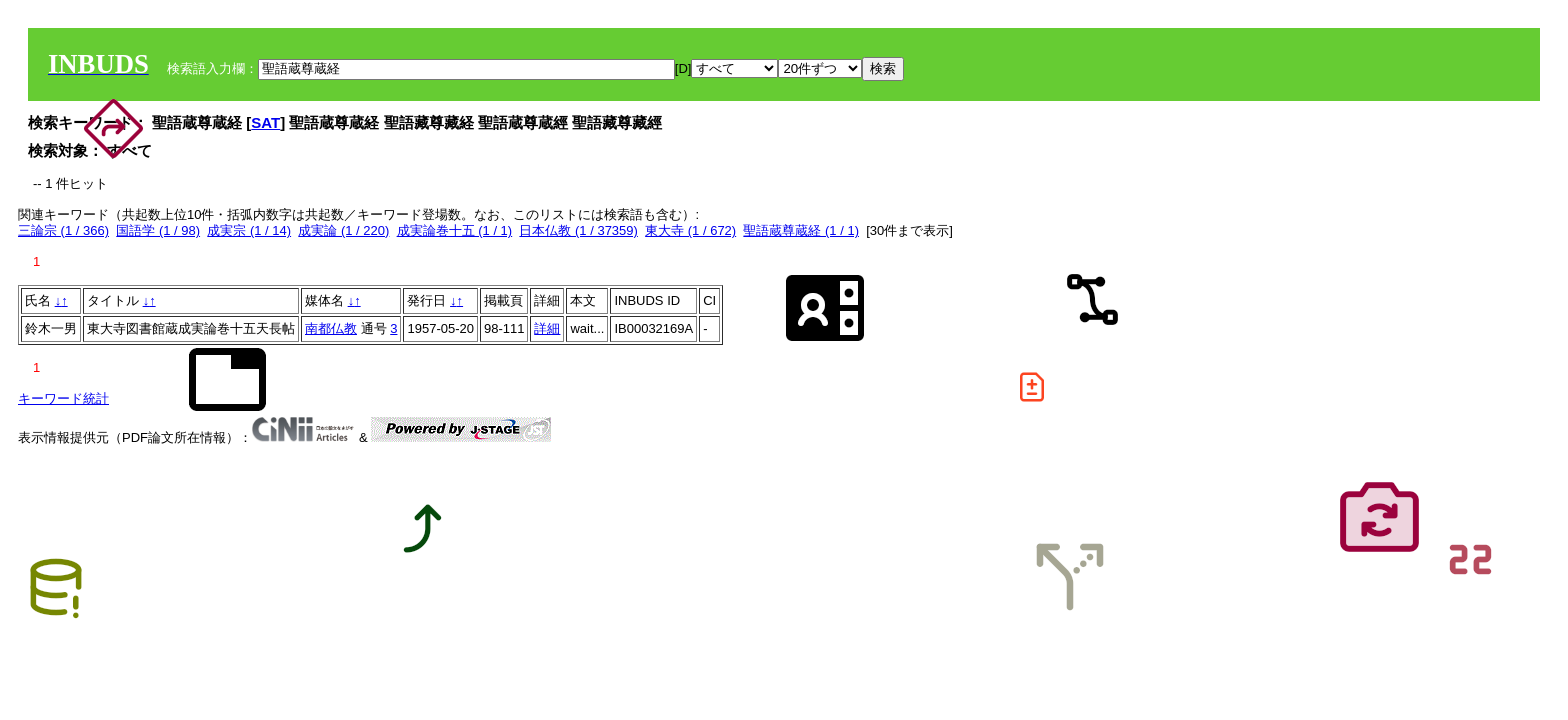  What do you see at coordinates (113, 128) in the screenshot?
I see `indicates a turn or direction change ahead` at bounding box center [113, 128].